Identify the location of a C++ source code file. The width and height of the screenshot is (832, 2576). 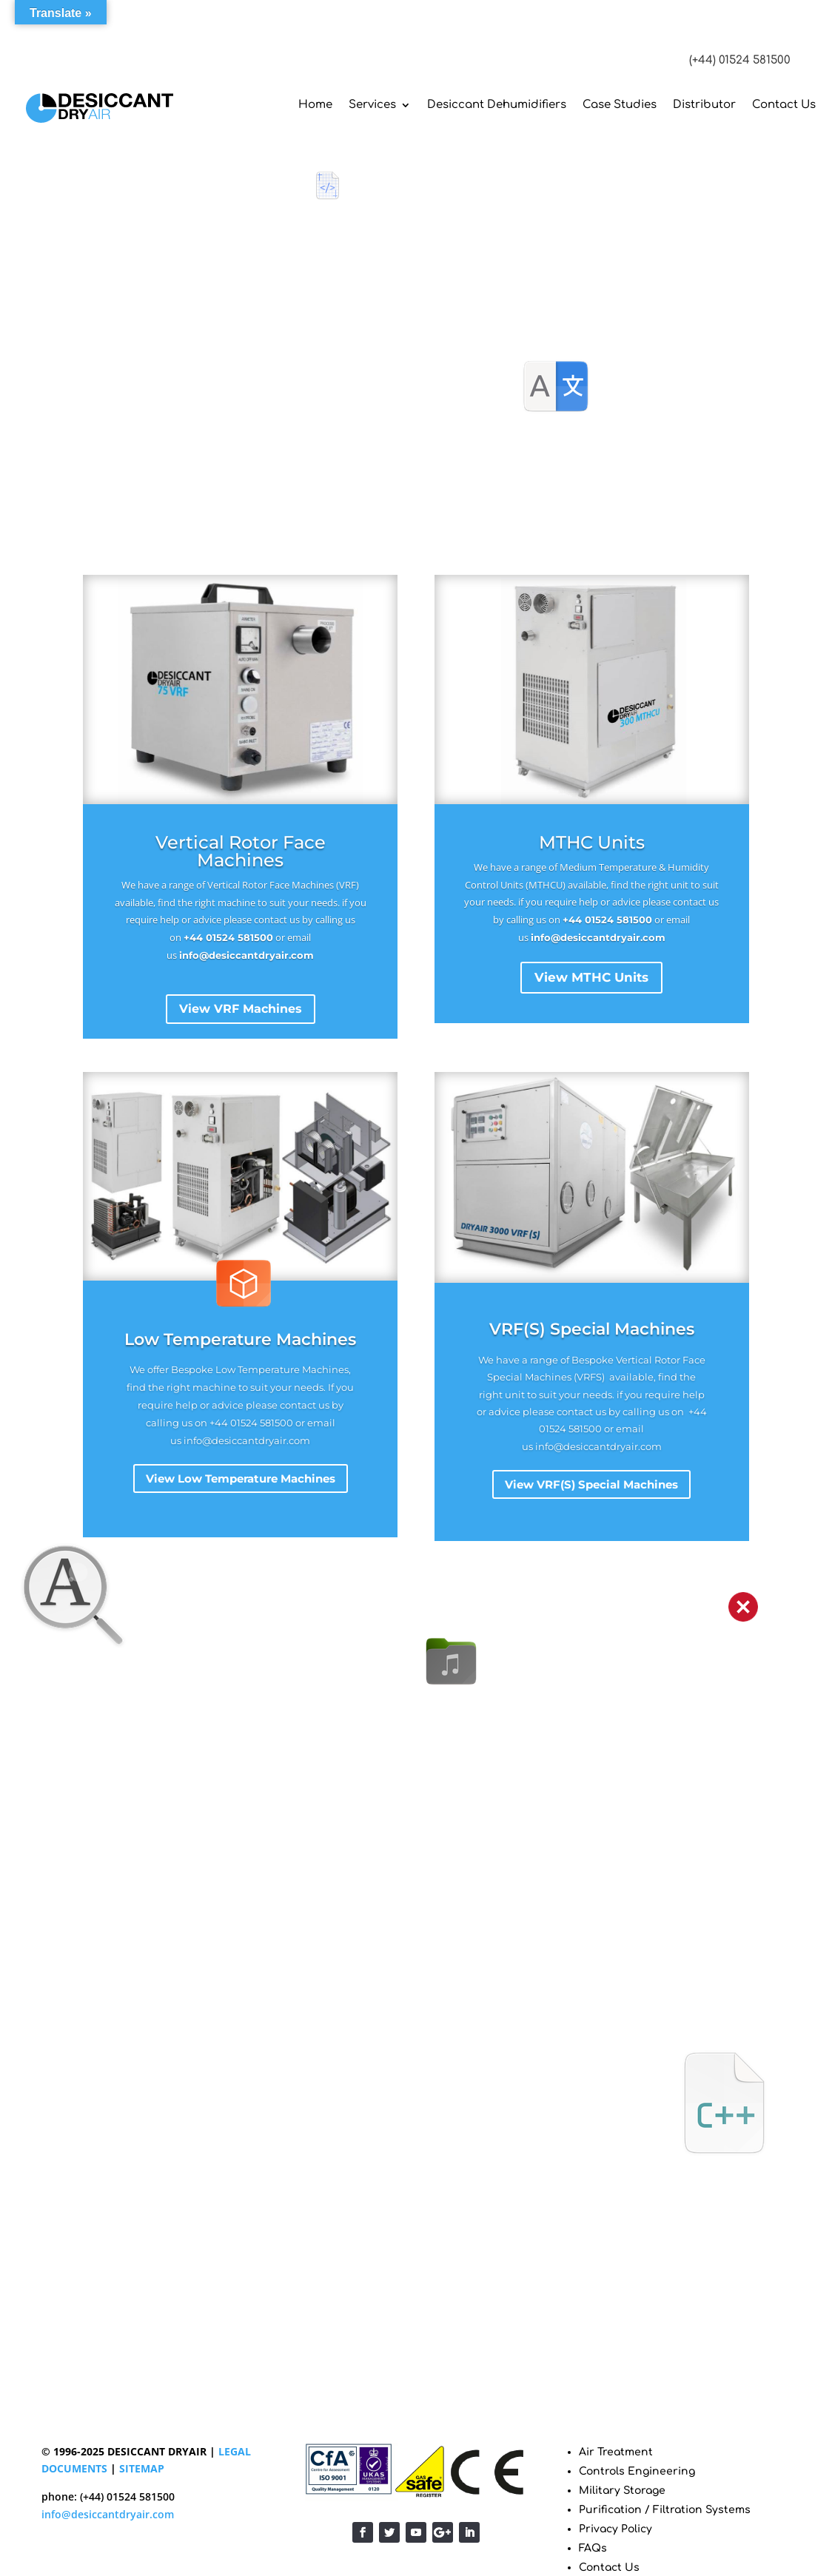
(724, 2103).